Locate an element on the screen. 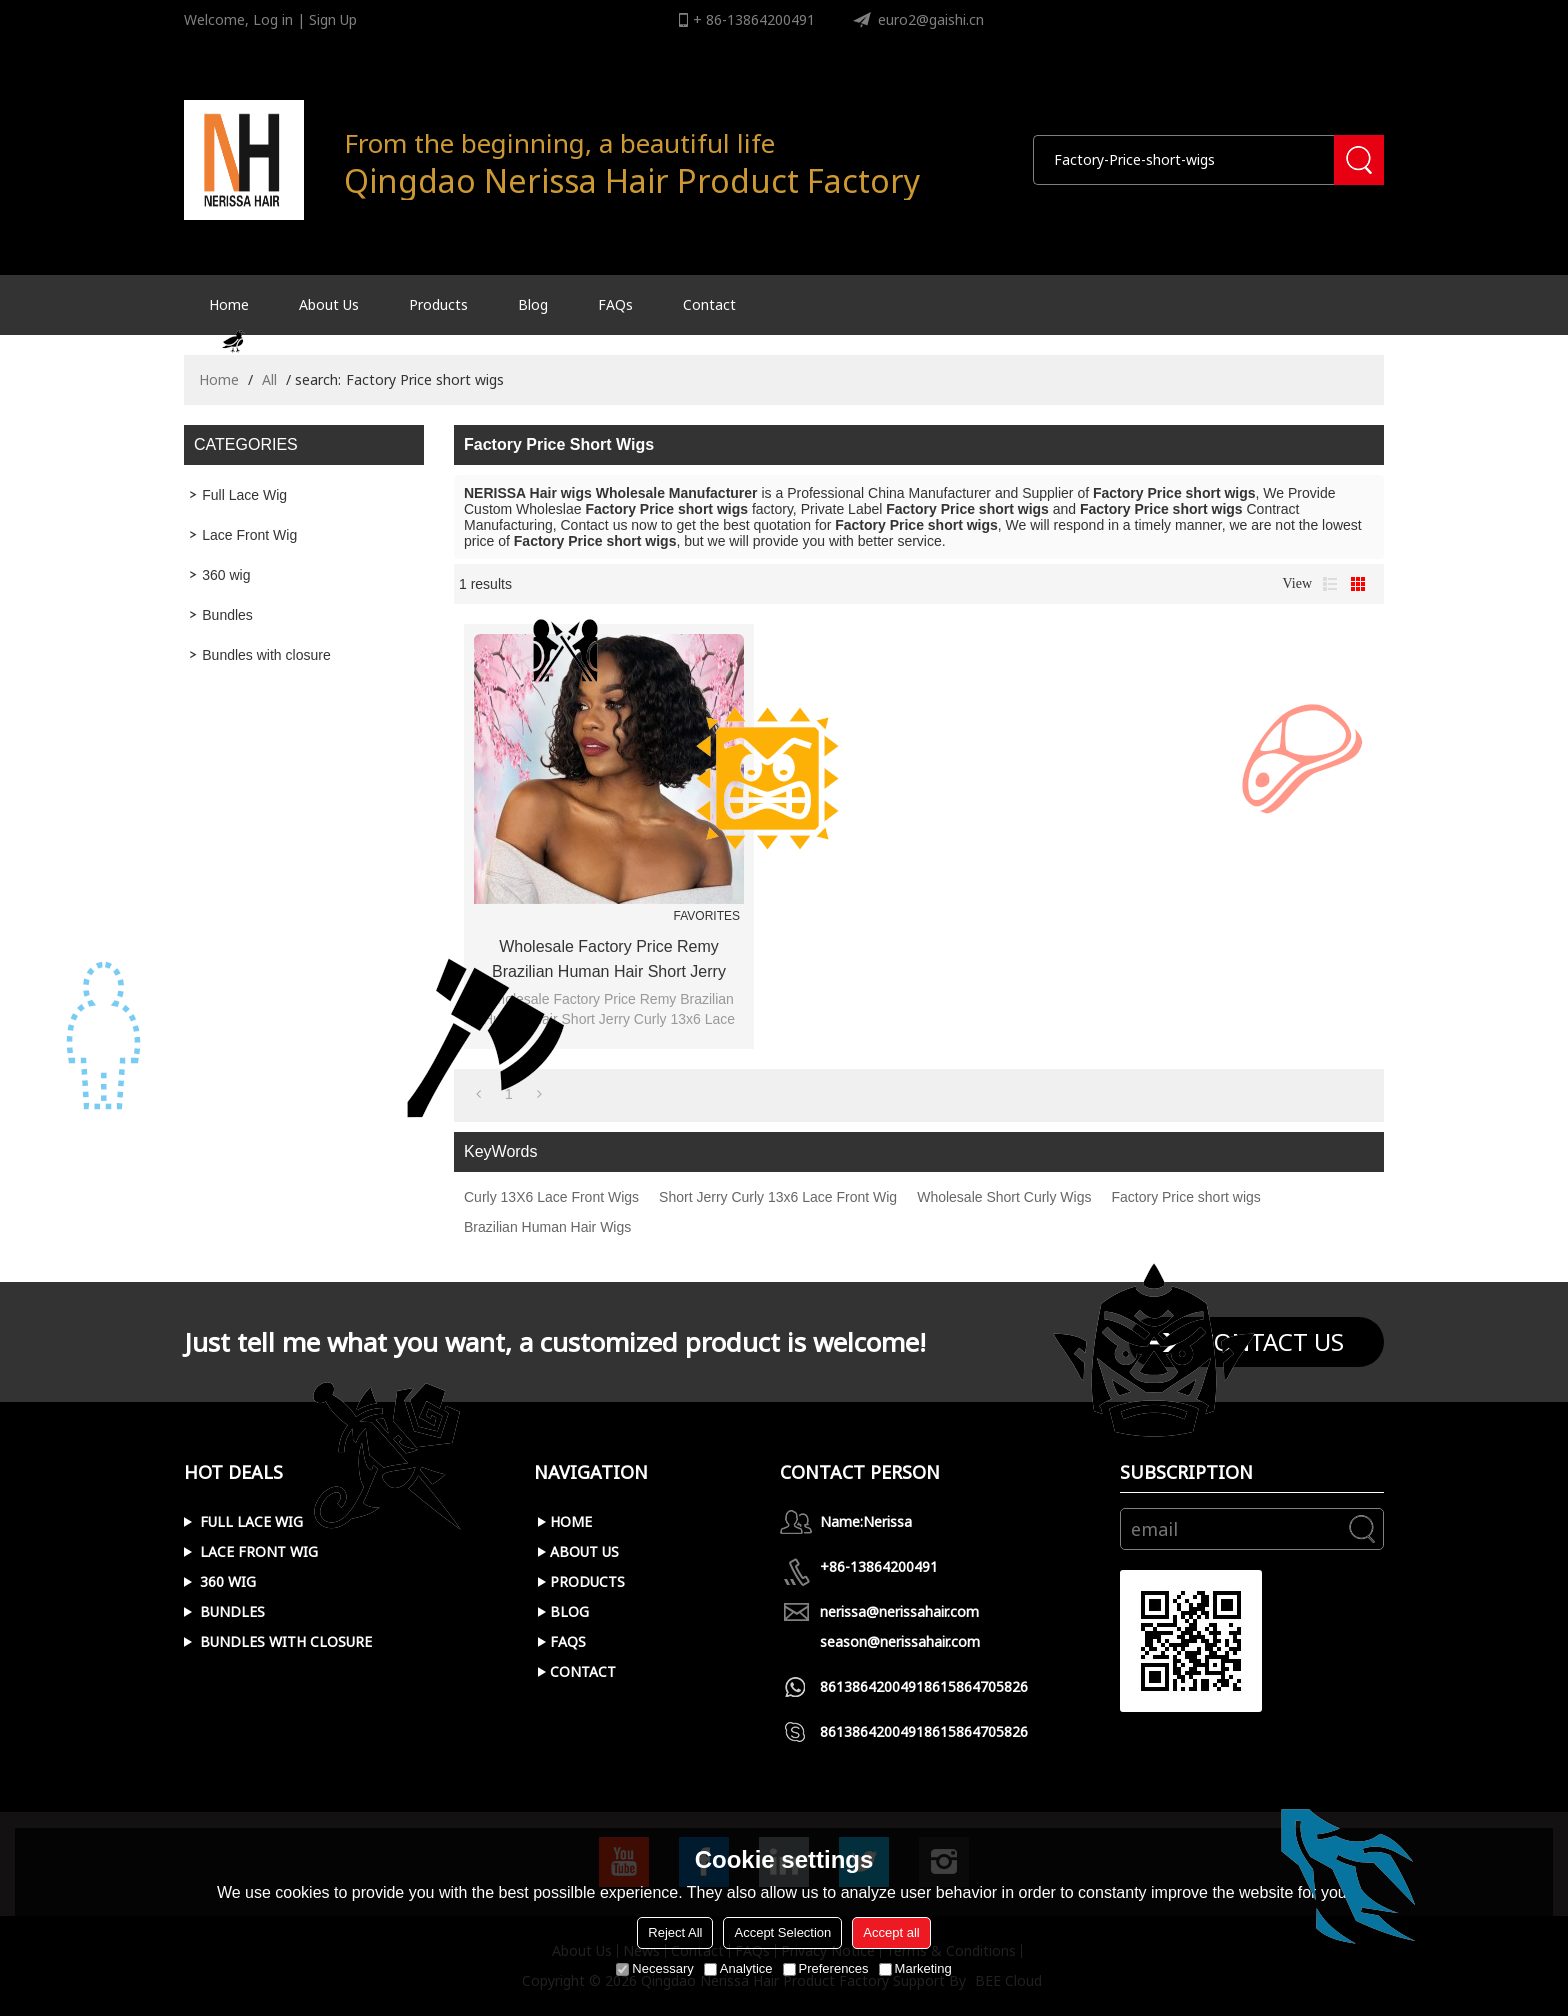 The image size is (1568, 2016). guards or sentries protecting an area is located at coordinates (565, 649).